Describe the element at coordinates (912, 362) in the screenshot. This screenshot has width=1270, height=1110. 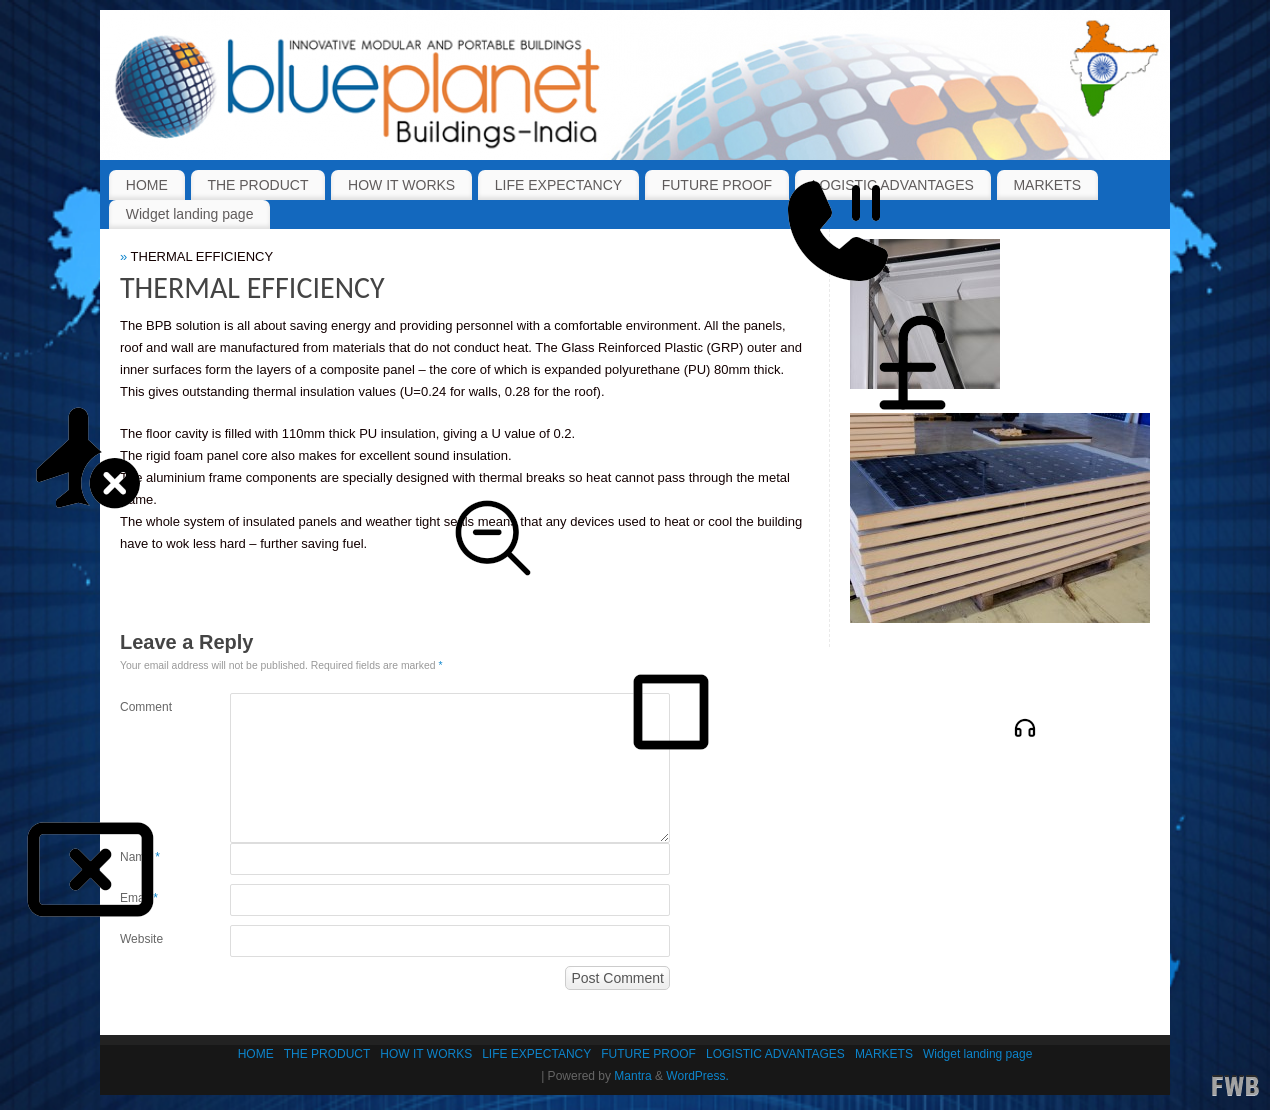
I see `view pricing in British pounds` at that location.